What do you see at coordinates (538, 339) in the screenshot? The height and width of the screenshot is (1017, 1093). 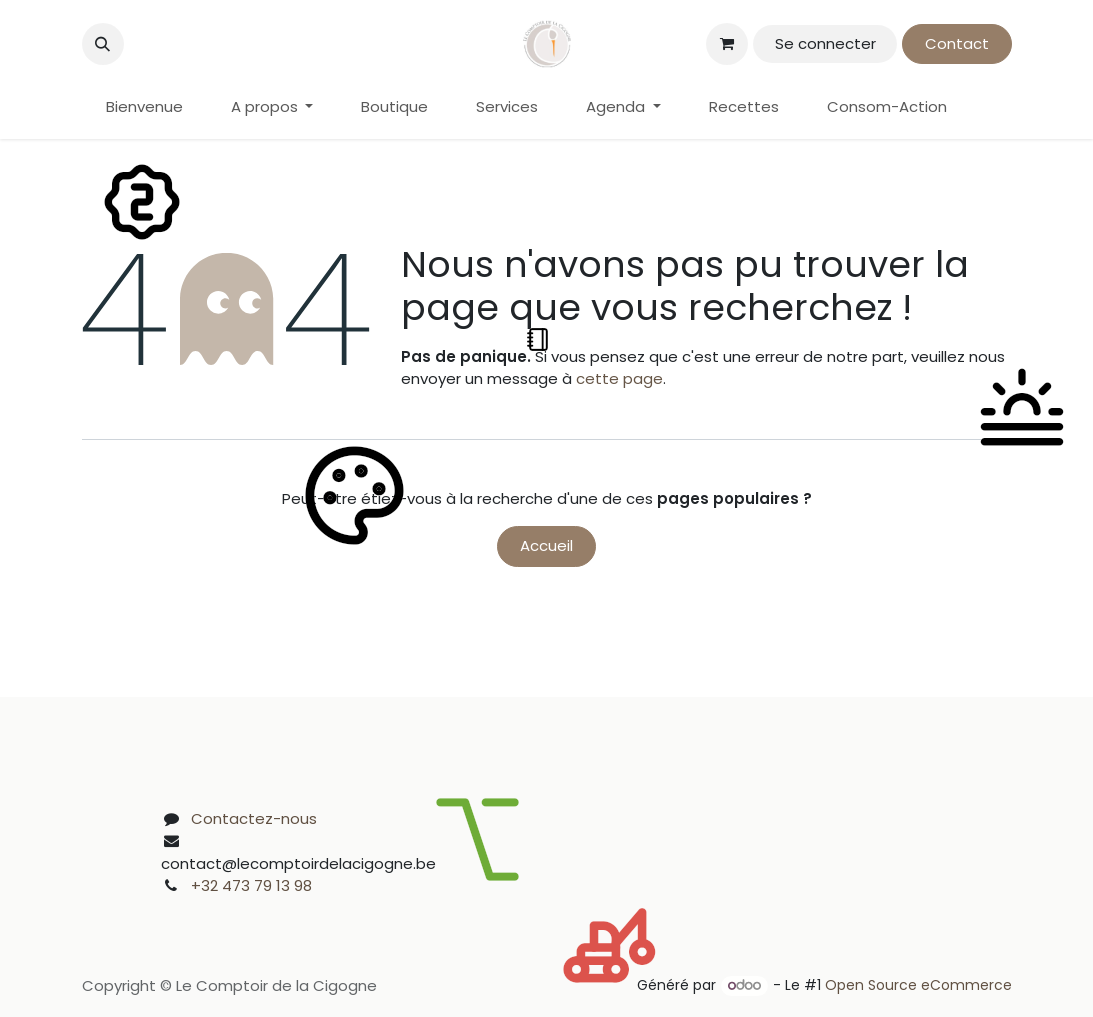 I see `open your notebook` at bounding box center [538, 339].